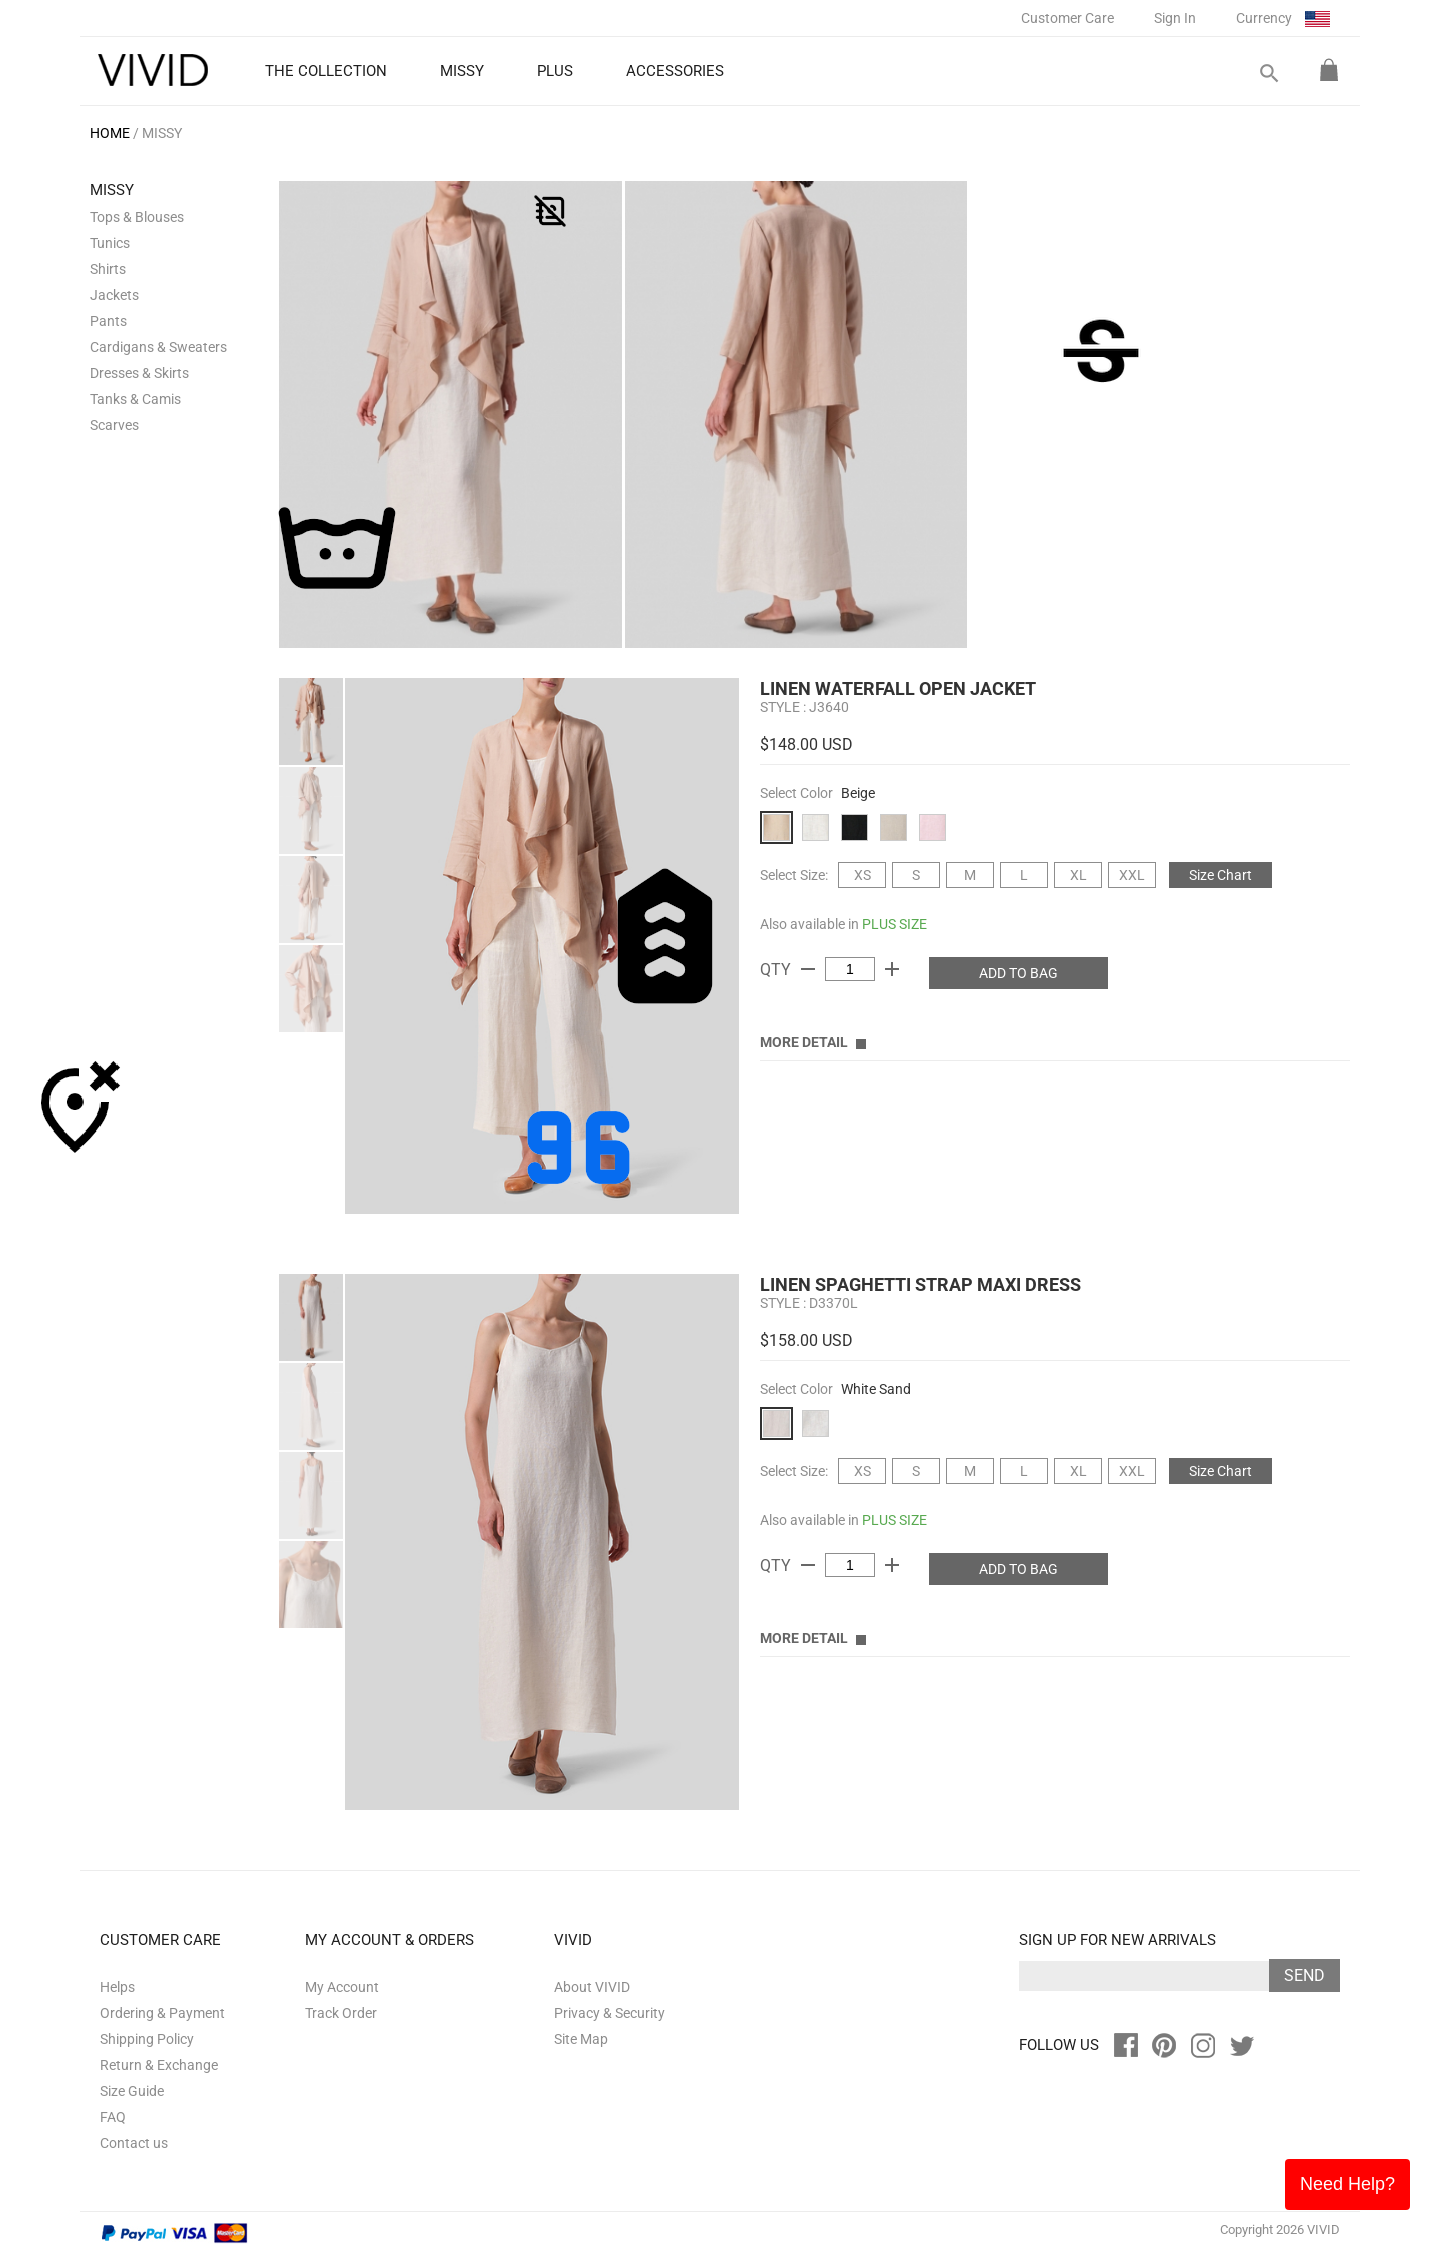 This screenshot has width=1440, height=2255. What do you see at coordinates (337, 548) in the screenshot?
I see `wash at low temperature setting` at bounding box center [337, 548].